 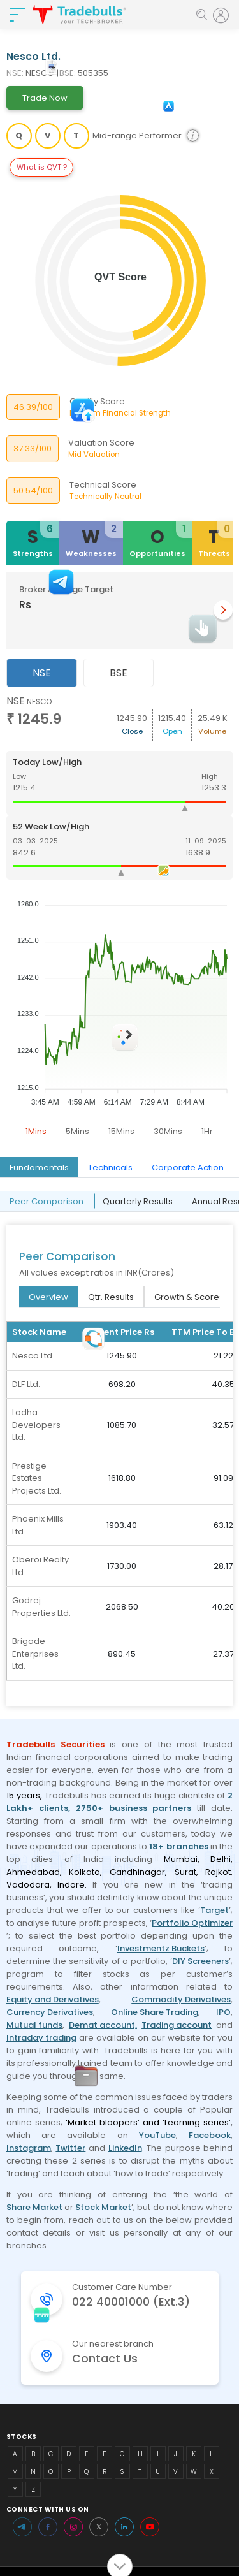 What do you see at coordinates (51, 67) in the screenshot?
I see `a BMP image file` at bounding box center [51, 67].